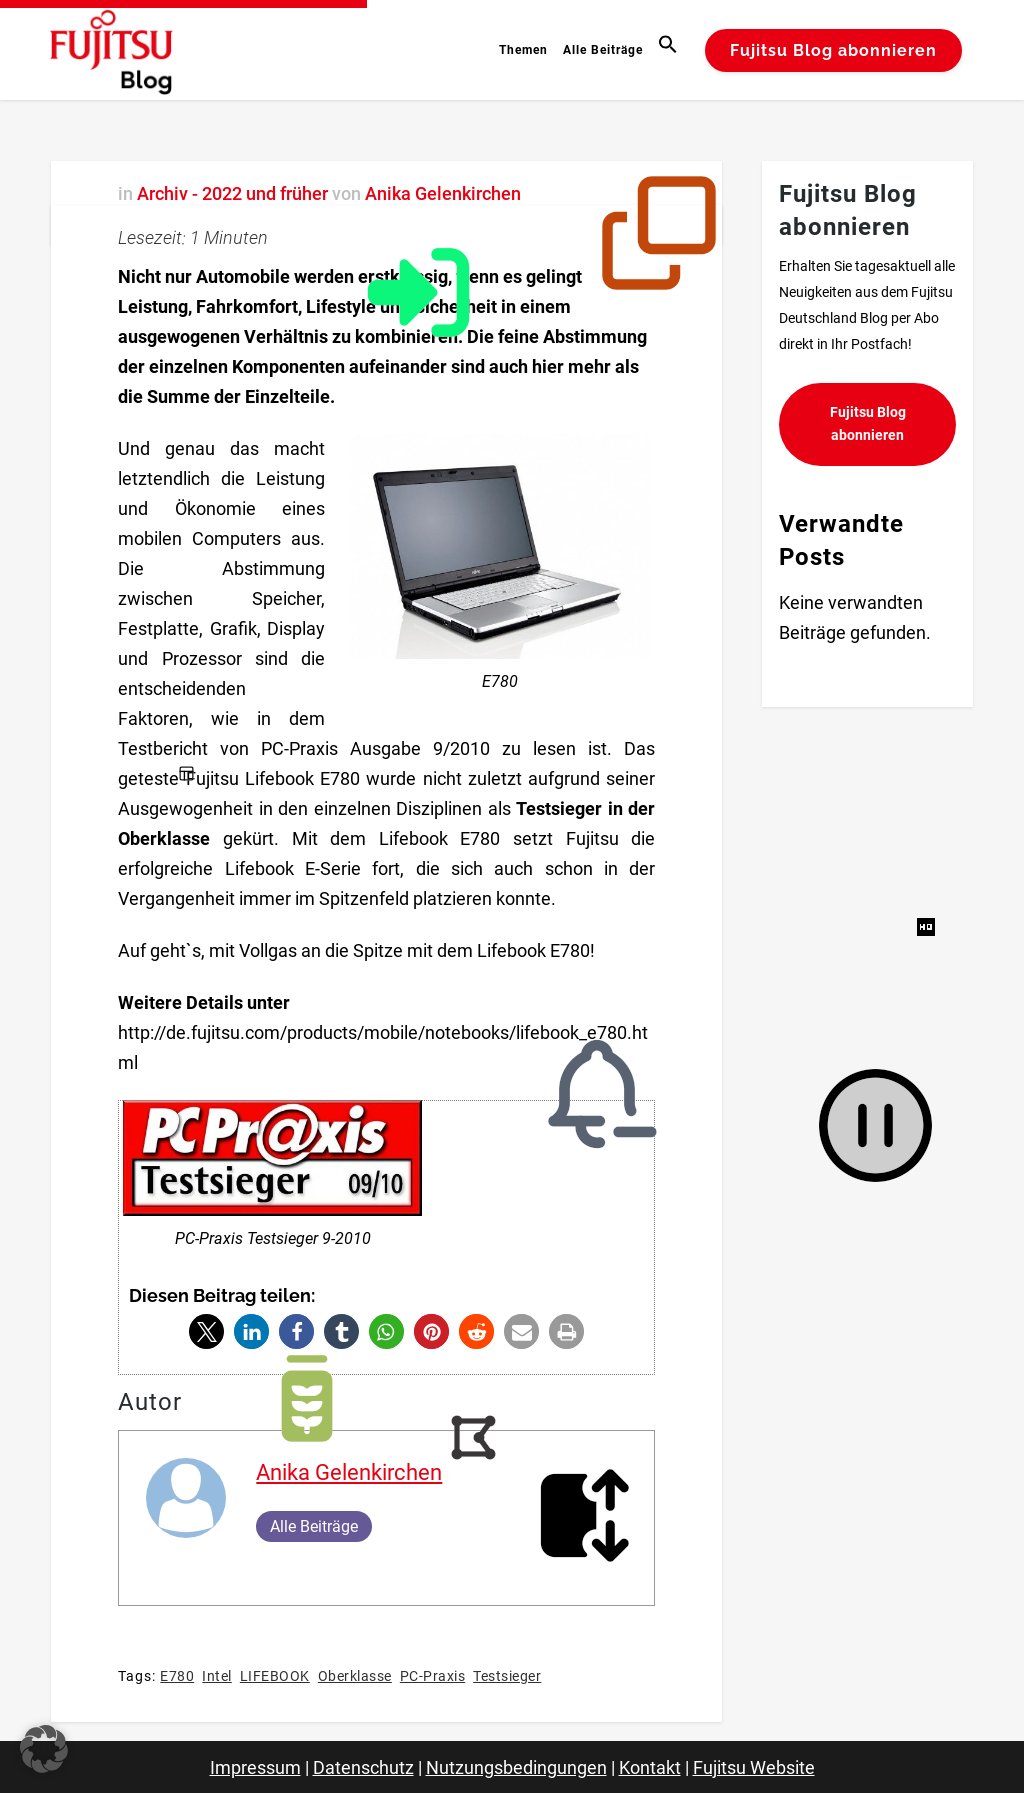 The image size is (1024, 1793). What do you see at coordinates (659, 233) in the screenshot?
I see `duplicate or copy this item` at bounding box center [659, 233].